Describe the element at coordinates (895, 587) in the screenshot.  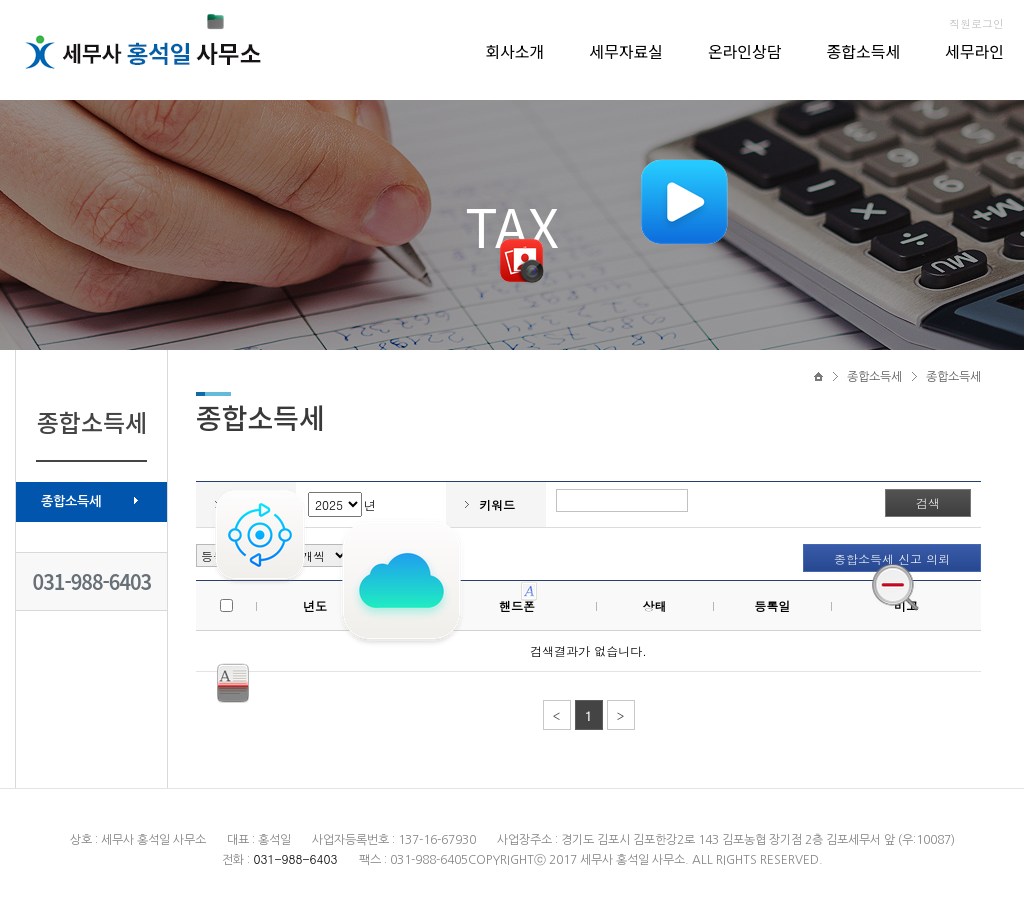
I see `zoom out of the current view` at that location.